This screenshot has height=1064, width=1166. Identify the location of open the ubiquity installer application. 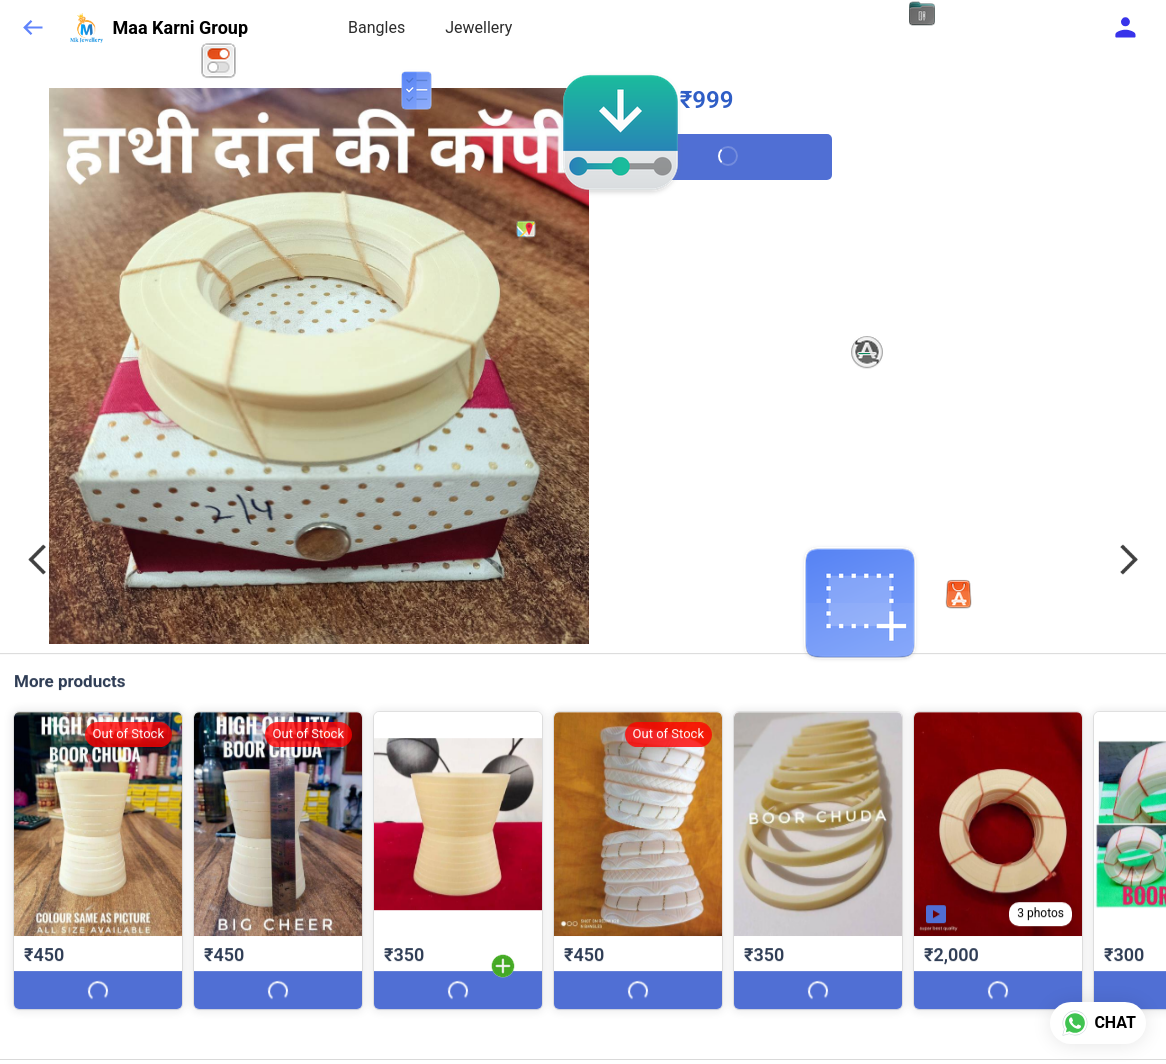
(620, 132).